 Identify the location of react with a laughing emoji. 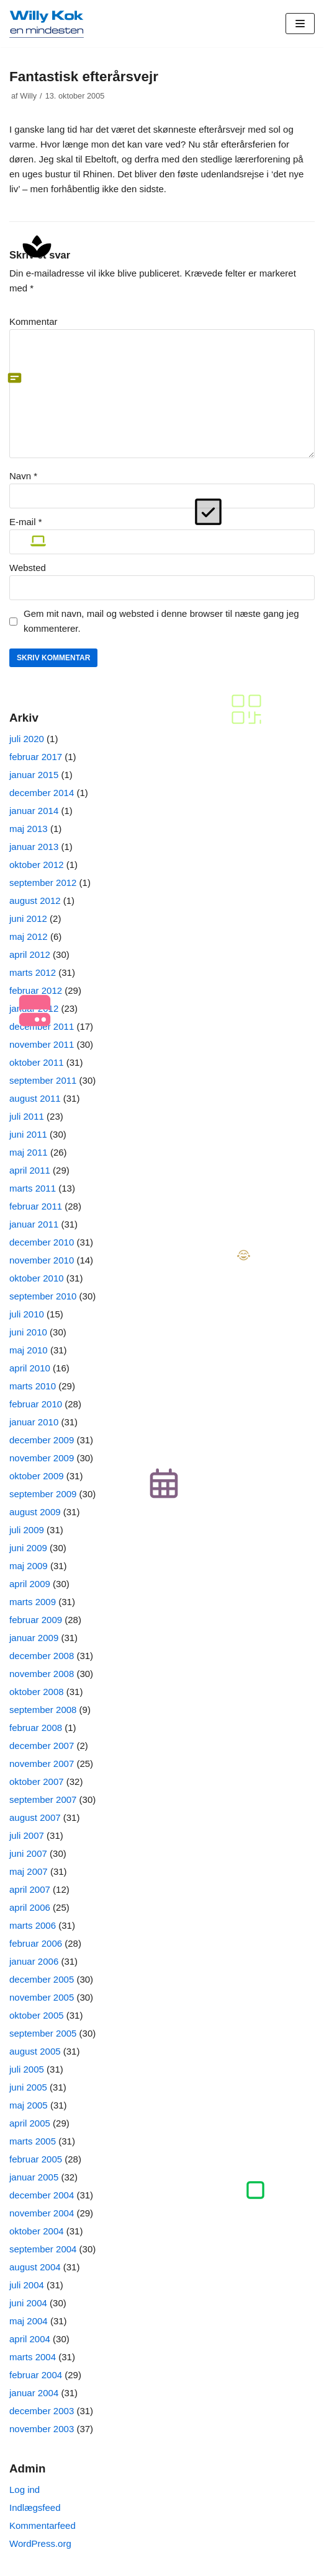
(243, 1255).